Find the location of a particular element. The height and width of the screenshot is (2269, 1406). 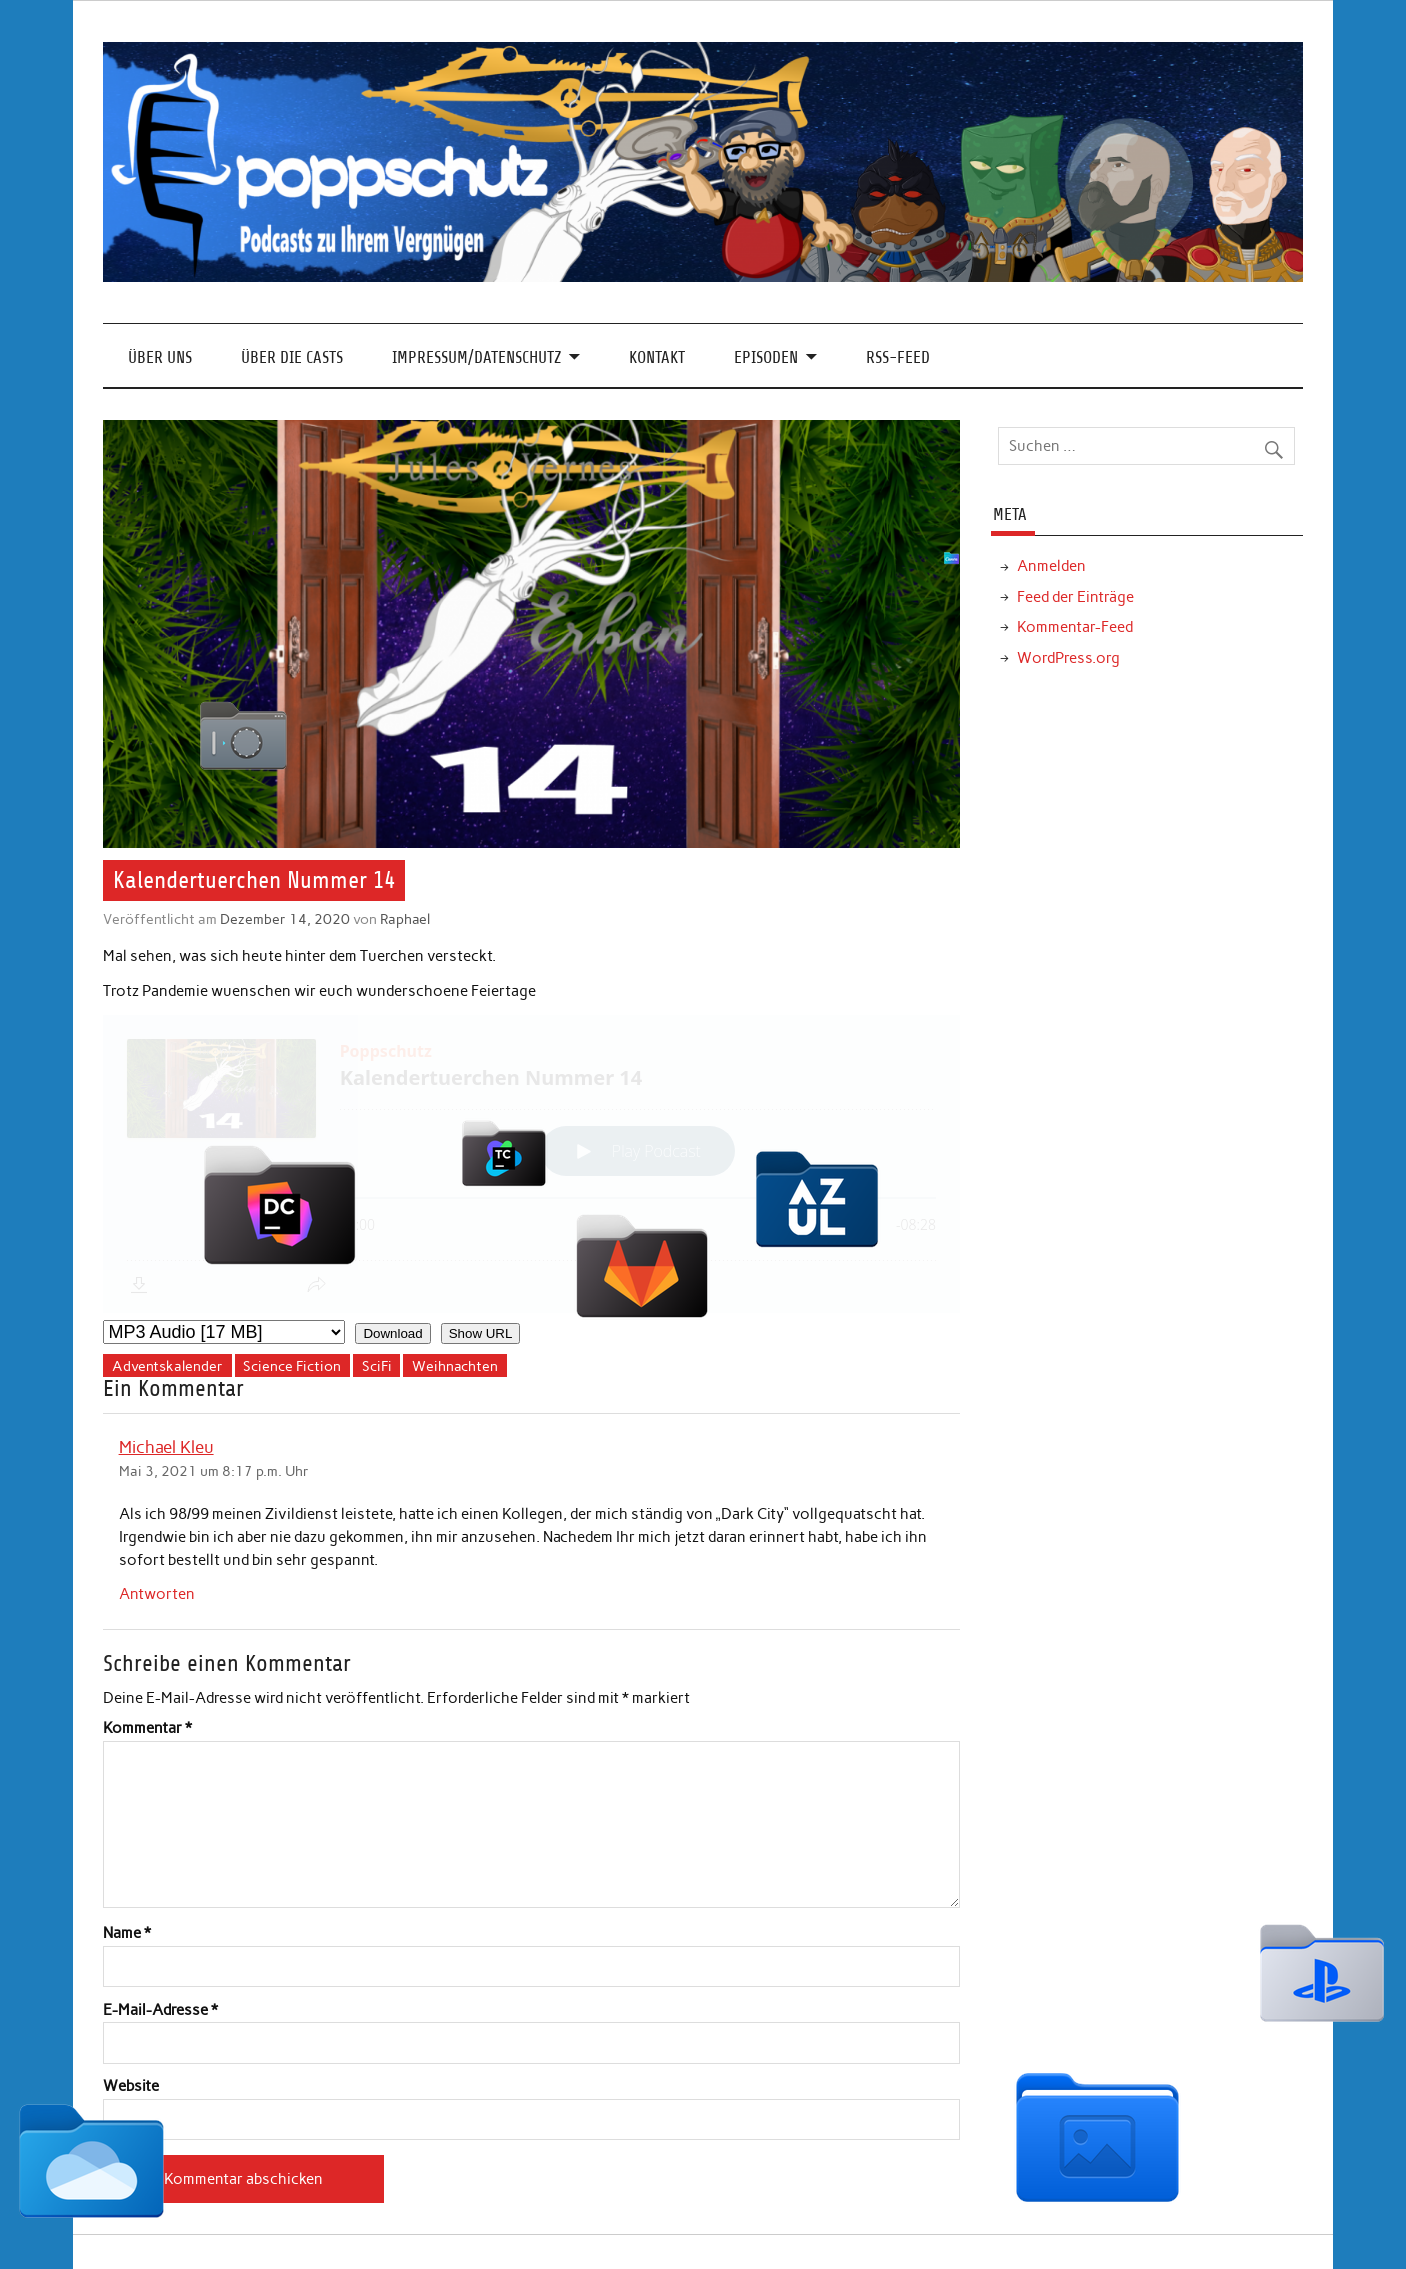

open your images folder is located at coordinates (1097, 2137).